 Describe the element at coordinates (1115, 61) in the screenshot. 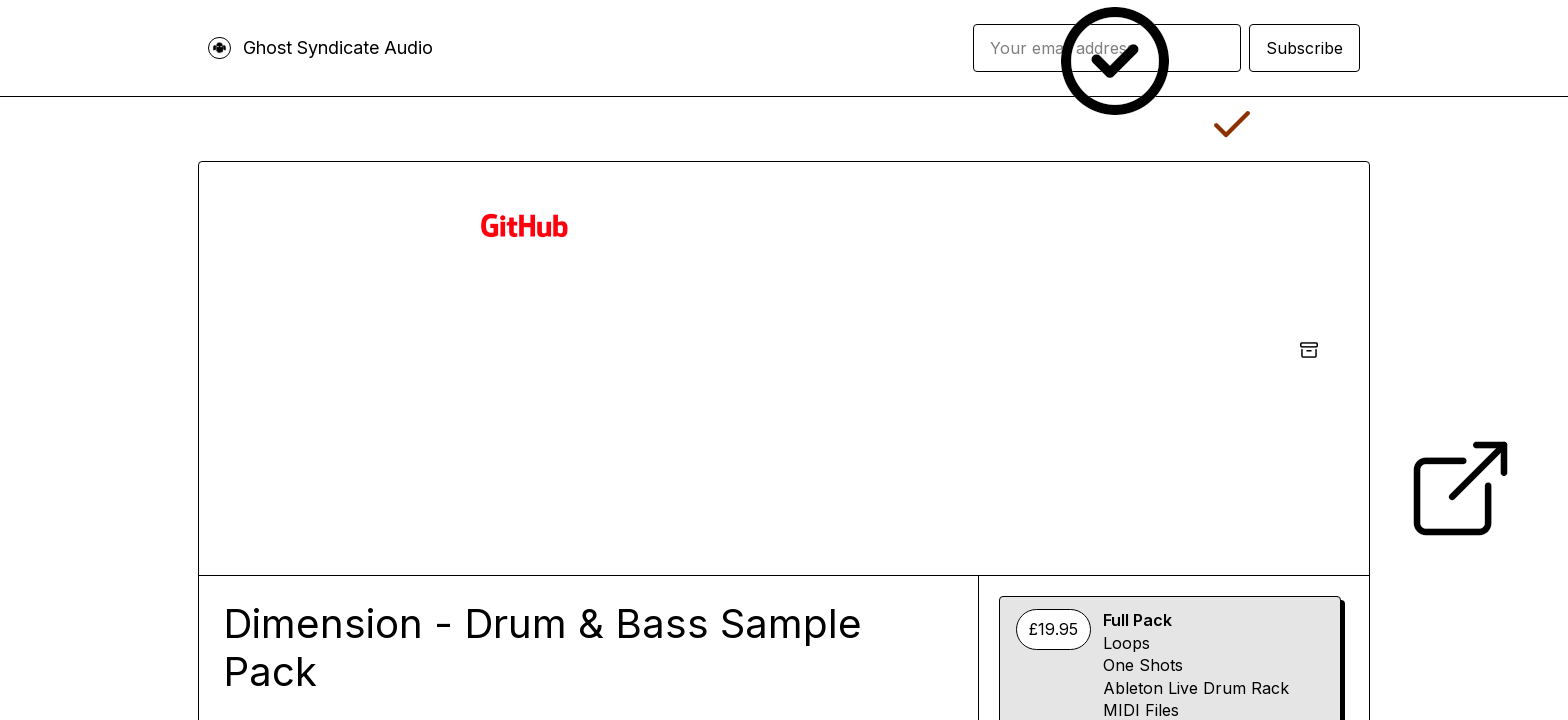

I see `indicates a closed or resolved issue` at that location.